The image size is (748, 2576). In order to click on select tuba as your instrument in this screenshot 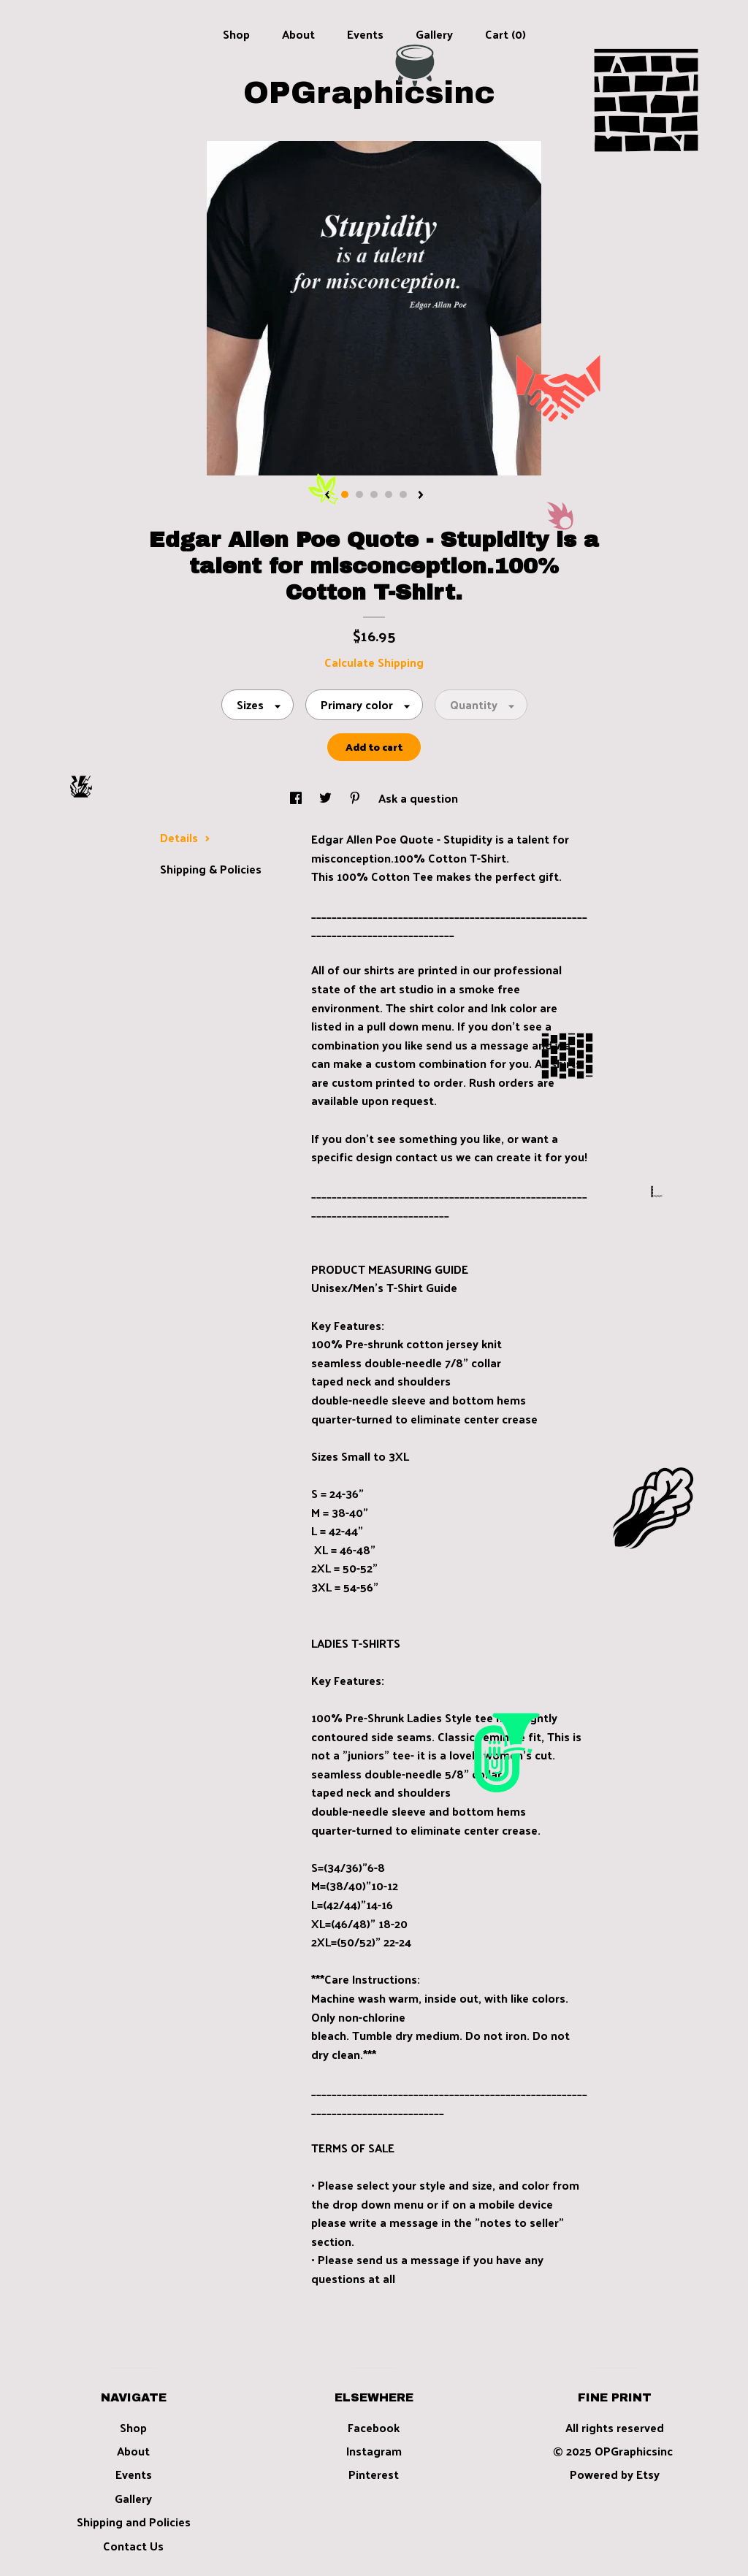, I will do `click(503, 1752)`.